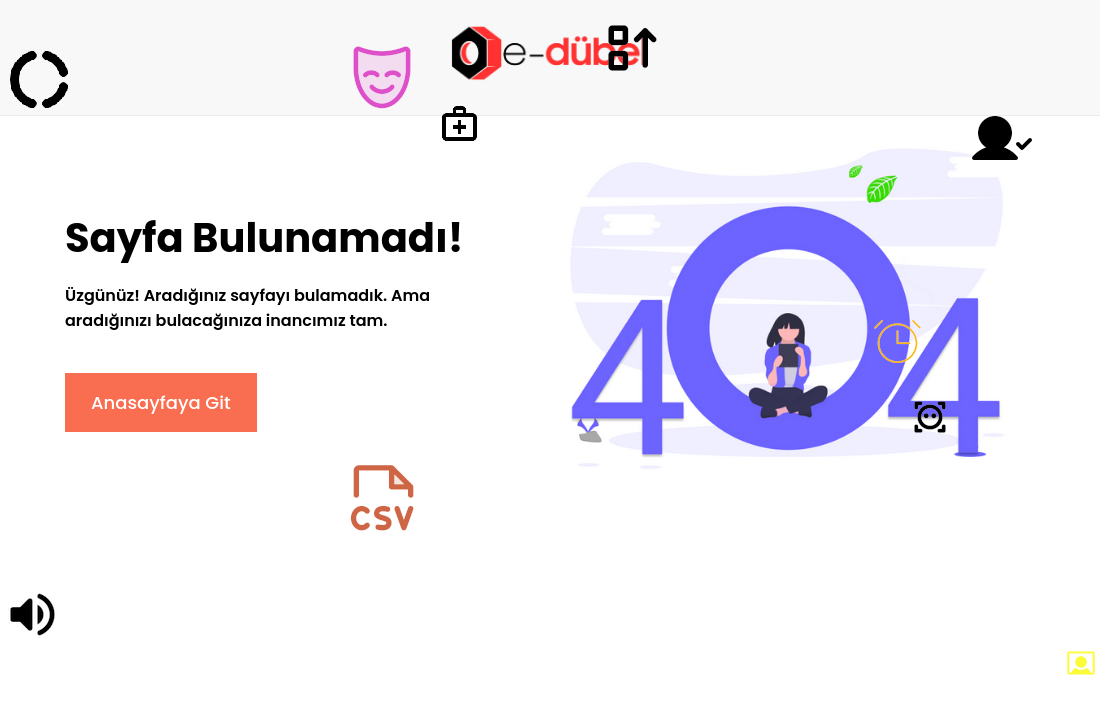  What do you see at coordinates (897, 341) in the screenshot?
I see `set or manage alarms` at bounding box center [897, 341].